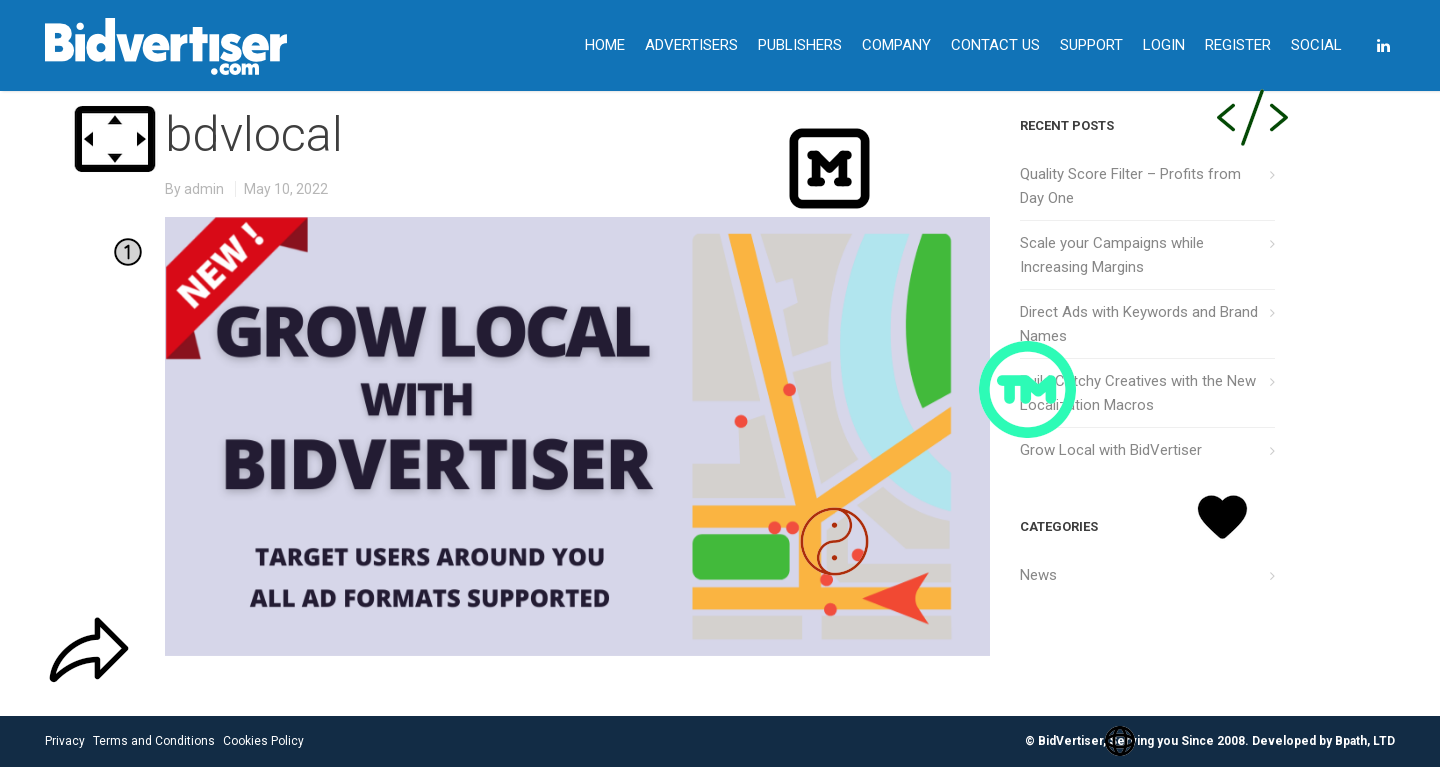  What do you see at coordinates (829, 168) in the screenshot?
I see `open Medium app` at bounding box center [829, 168].